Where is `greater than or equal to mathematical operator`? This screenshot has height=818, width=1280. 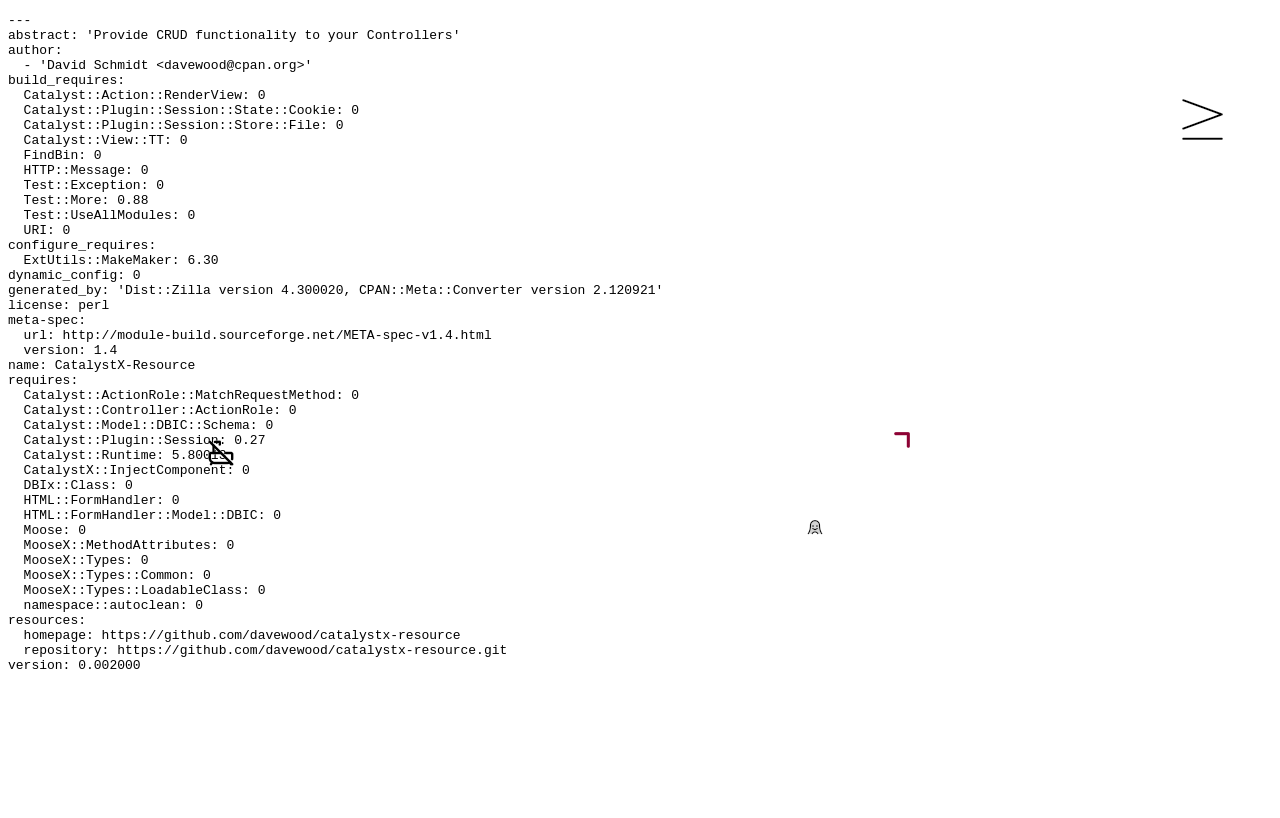 greater than or equal to mathematical operator is located at coordinates (1201, 120).